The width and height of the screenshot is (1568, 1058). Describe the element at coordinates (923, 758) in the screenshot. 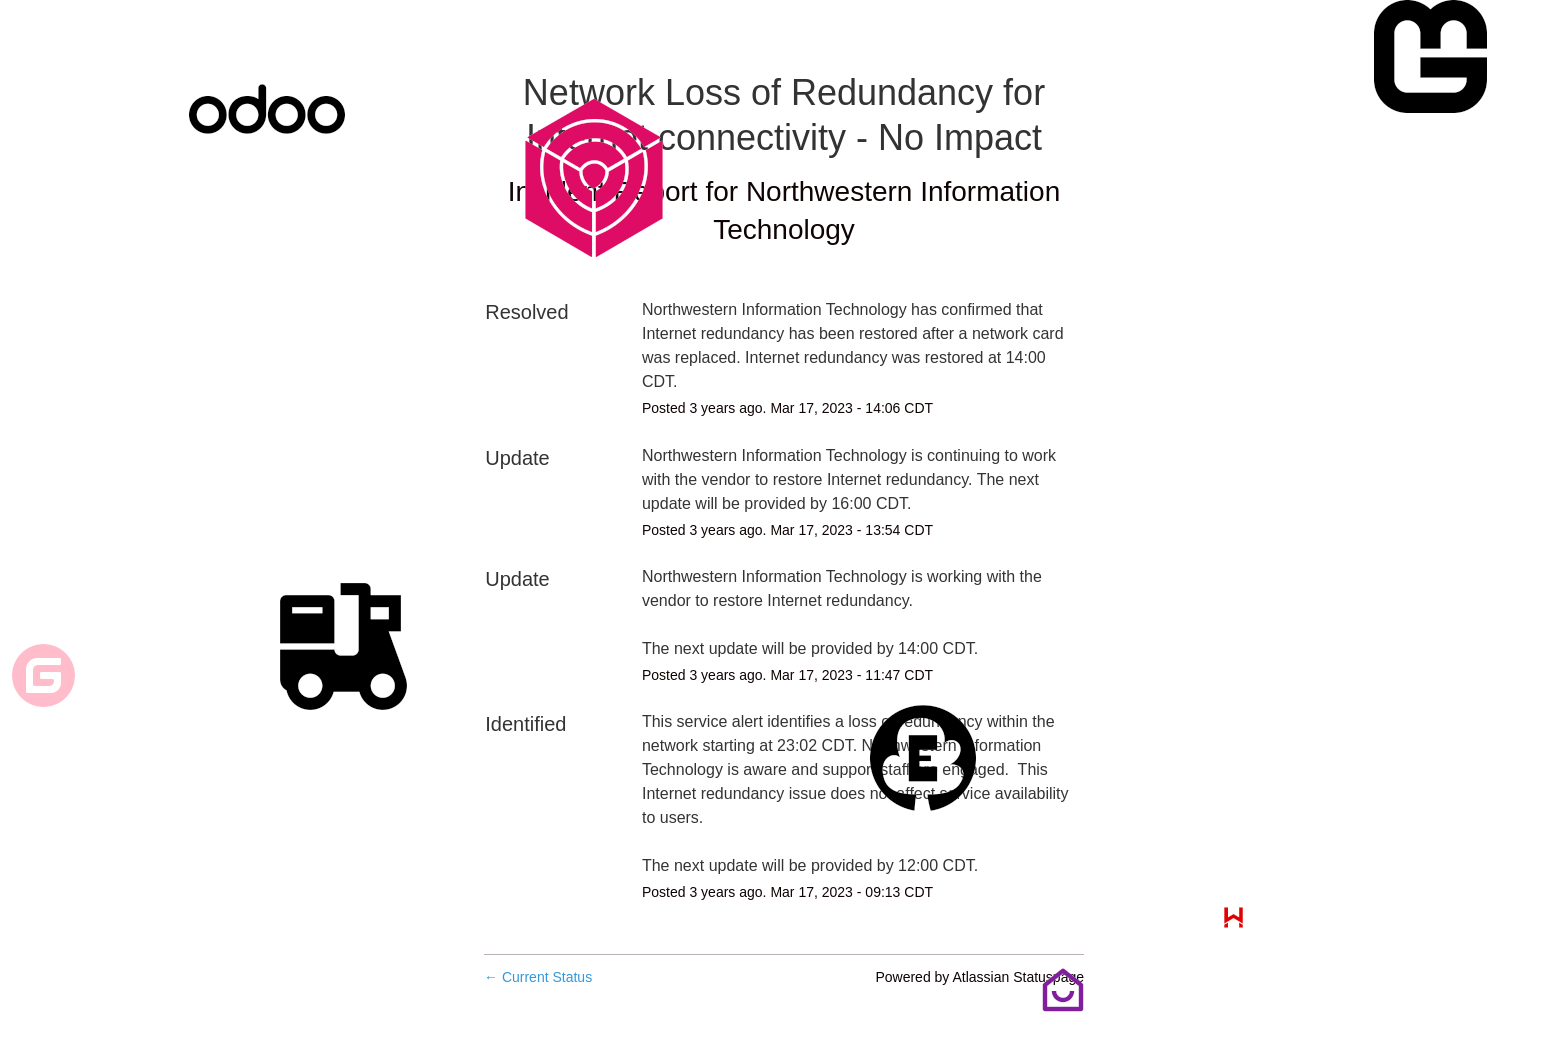

I see `open ecosia search engine` at that location.